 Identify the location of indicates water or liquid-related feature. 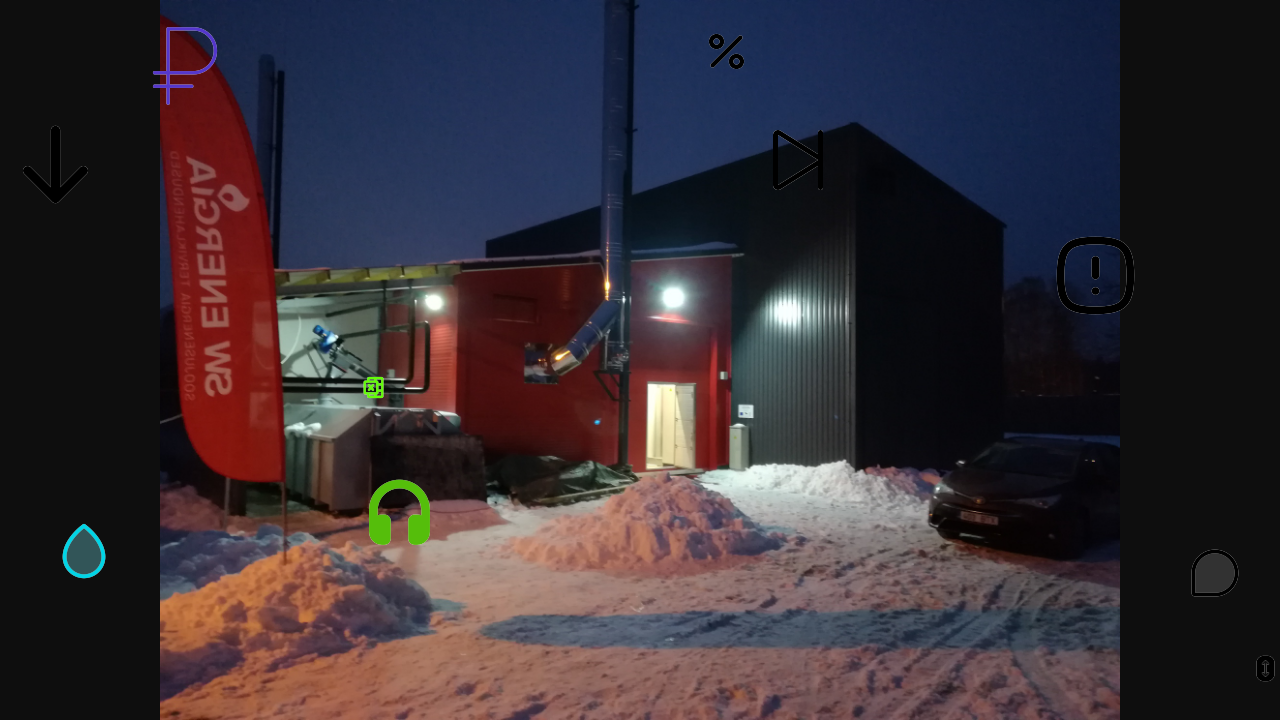
(84, 553).